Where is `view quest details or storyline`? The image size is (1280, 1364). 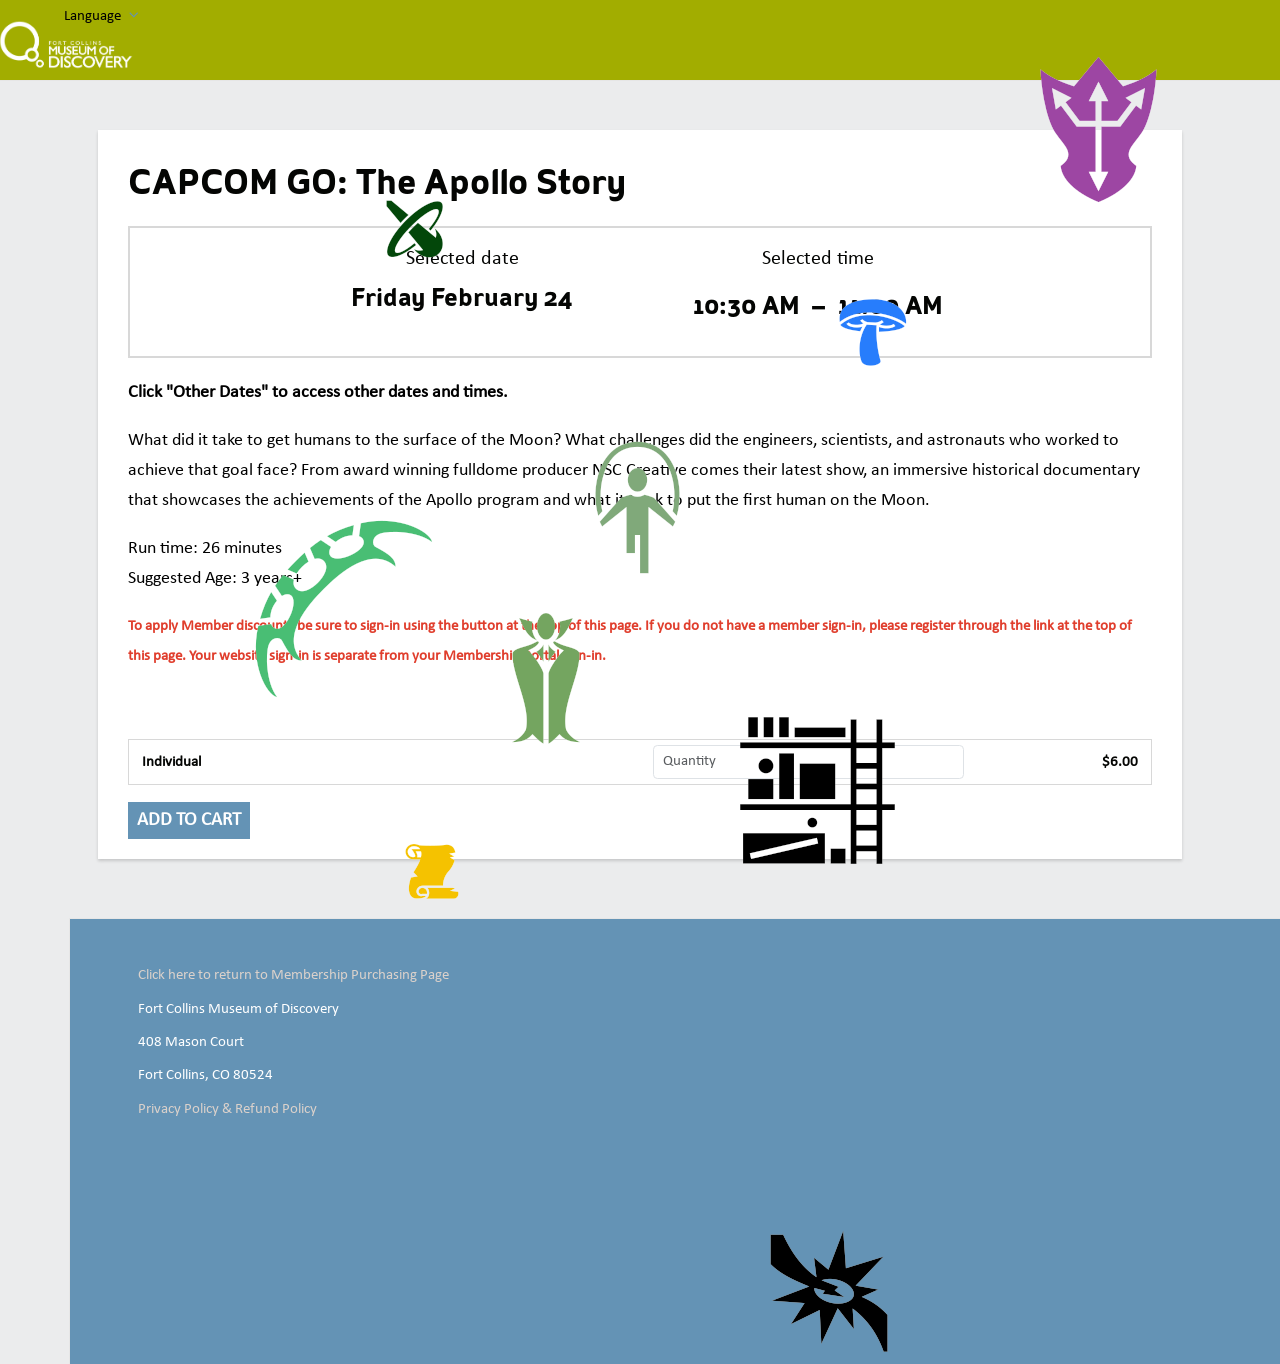 view quest details or storyline is located at coordinates (431, 871).